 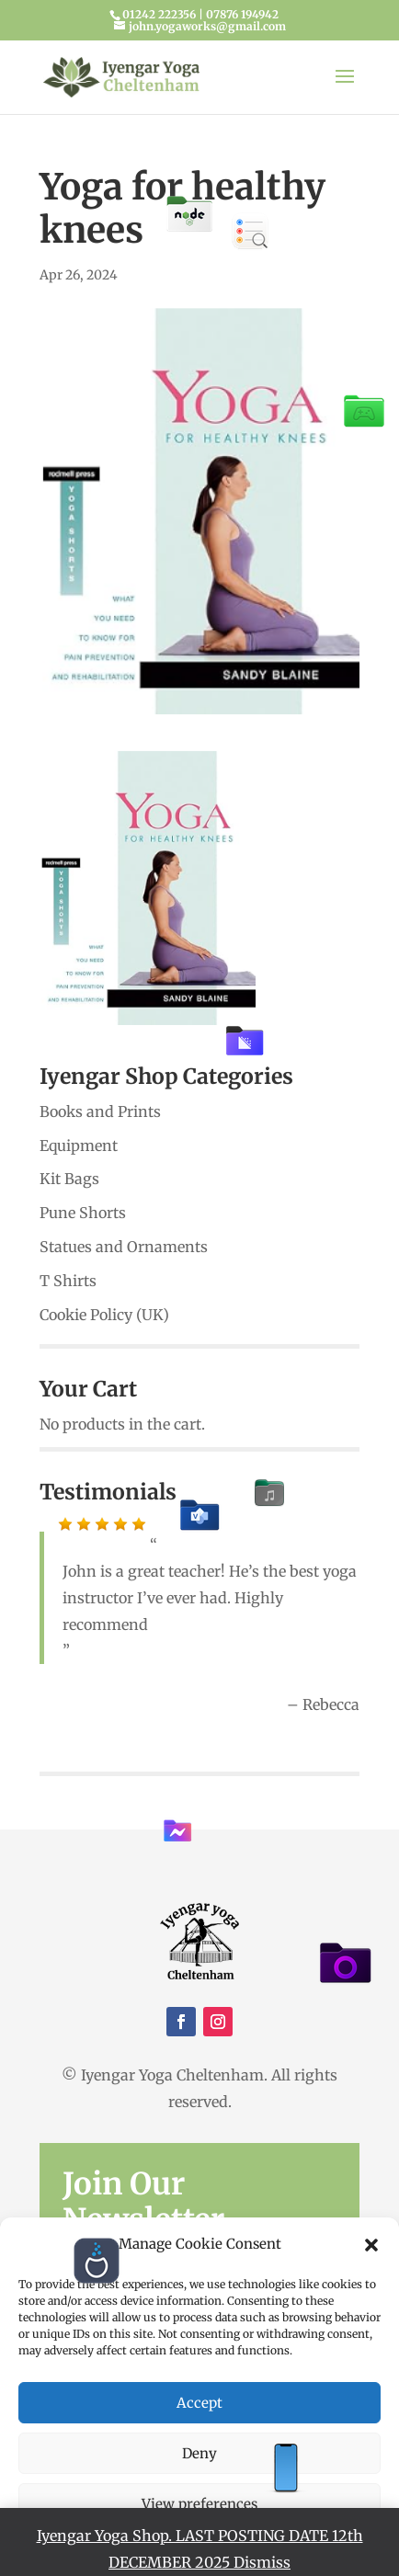 I want to click on open node.js project folder, so click(x=189, y=215).